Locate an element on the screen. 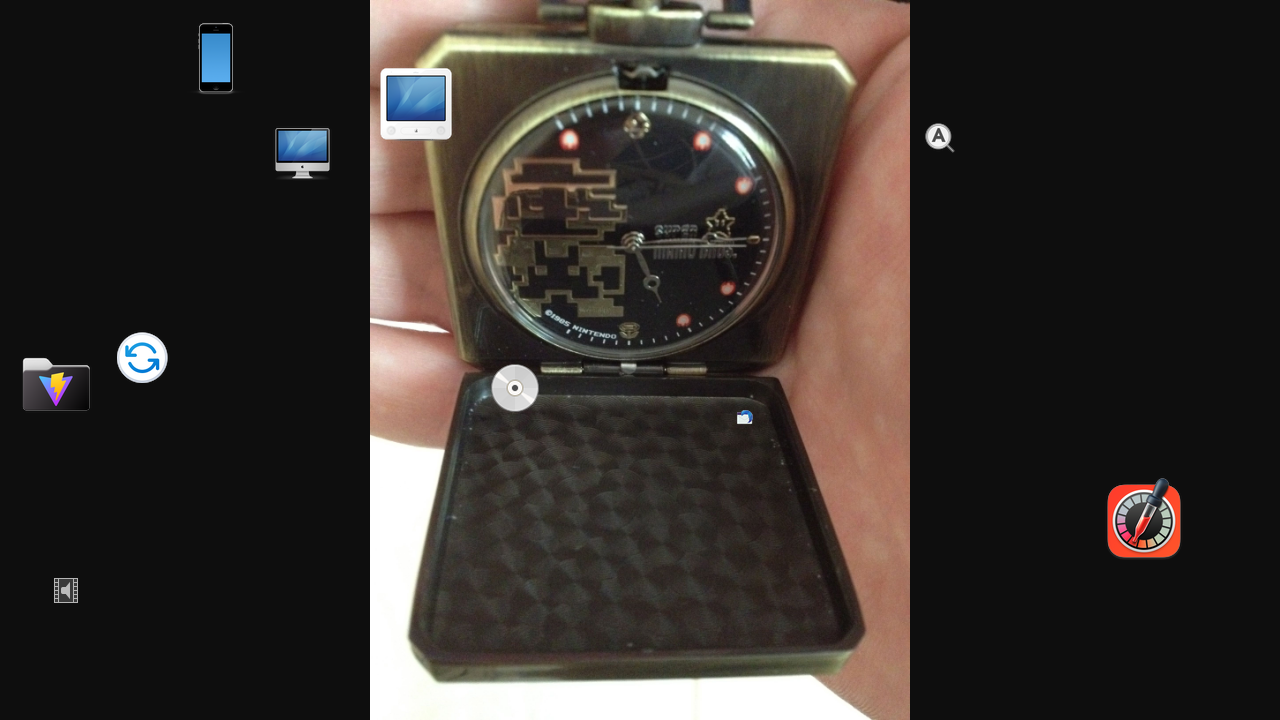  video clip with audio track in library is located at coordinates (66, 590).